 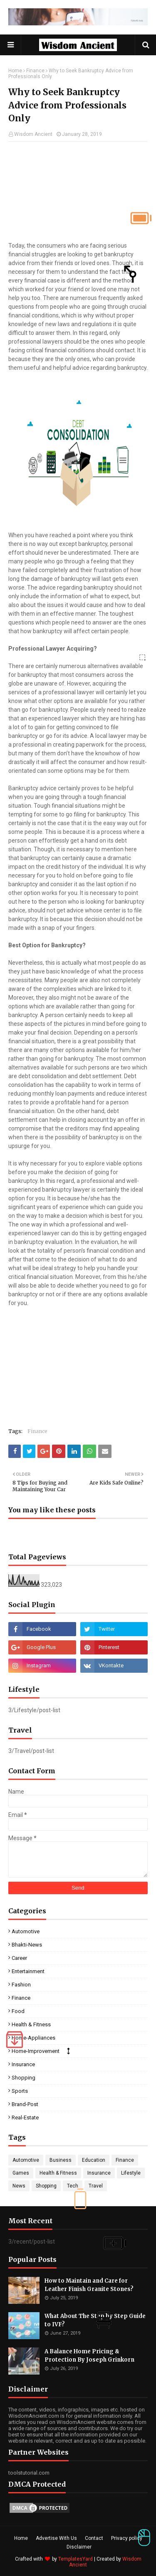 I want to click on download to storage or archive, so click(x=15, y=2040).